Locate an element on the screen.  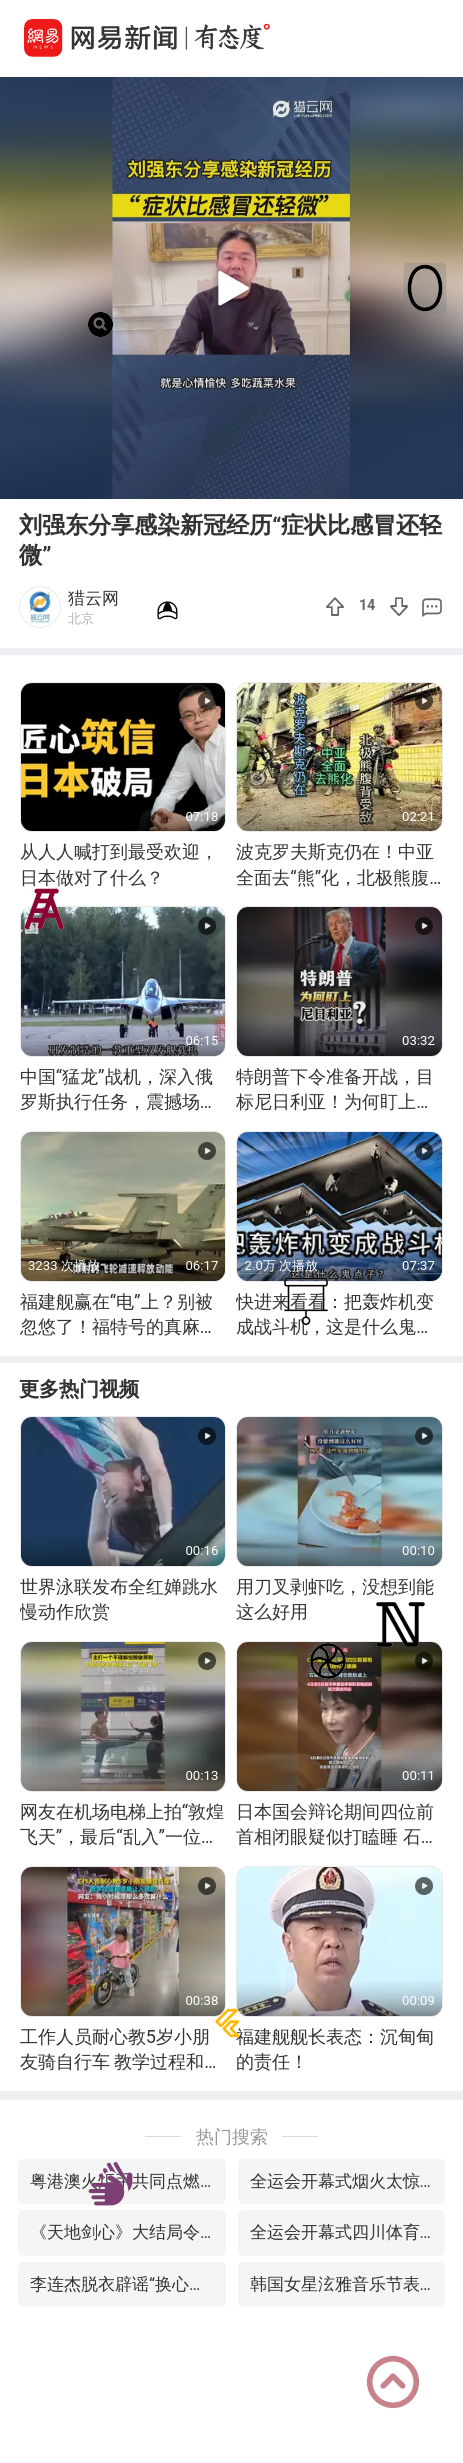
represents the number zero in a numeric input or display is located at coordinates (425, 288).